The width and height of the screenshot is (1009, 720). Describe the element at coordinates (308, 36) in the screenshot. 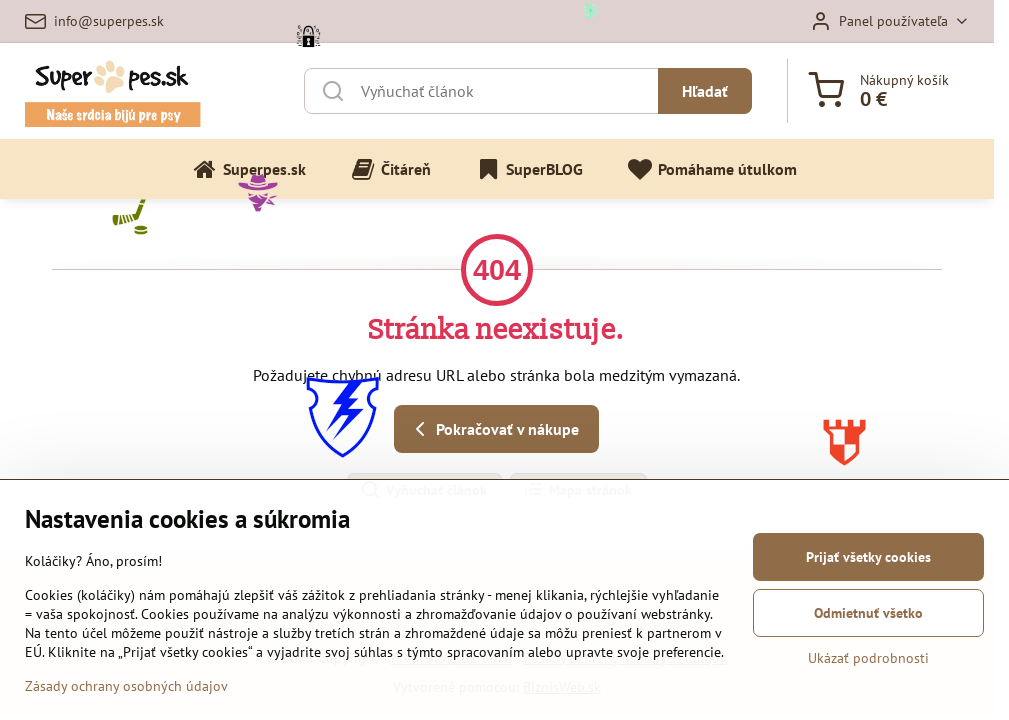

I see `indicates a secure encrypted connection` at that location.